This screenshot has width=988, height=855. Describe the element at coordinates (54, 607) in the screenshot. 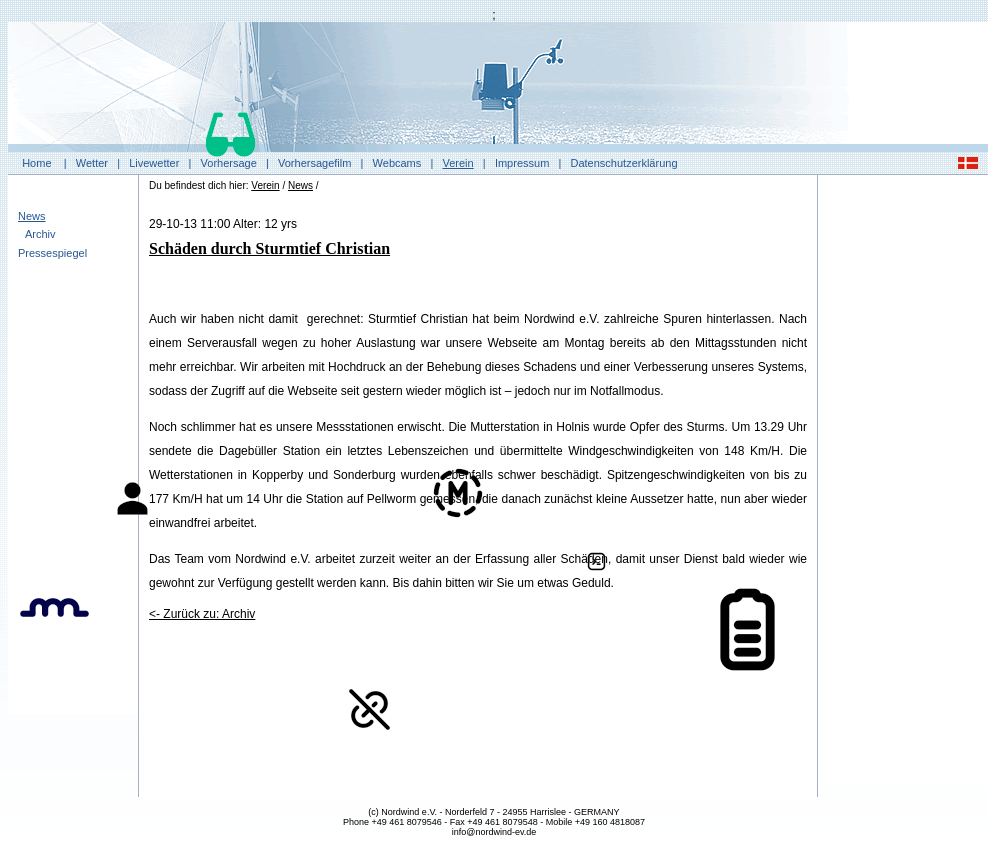

I see `represents an inductor component in a circuit diagram` at that location.